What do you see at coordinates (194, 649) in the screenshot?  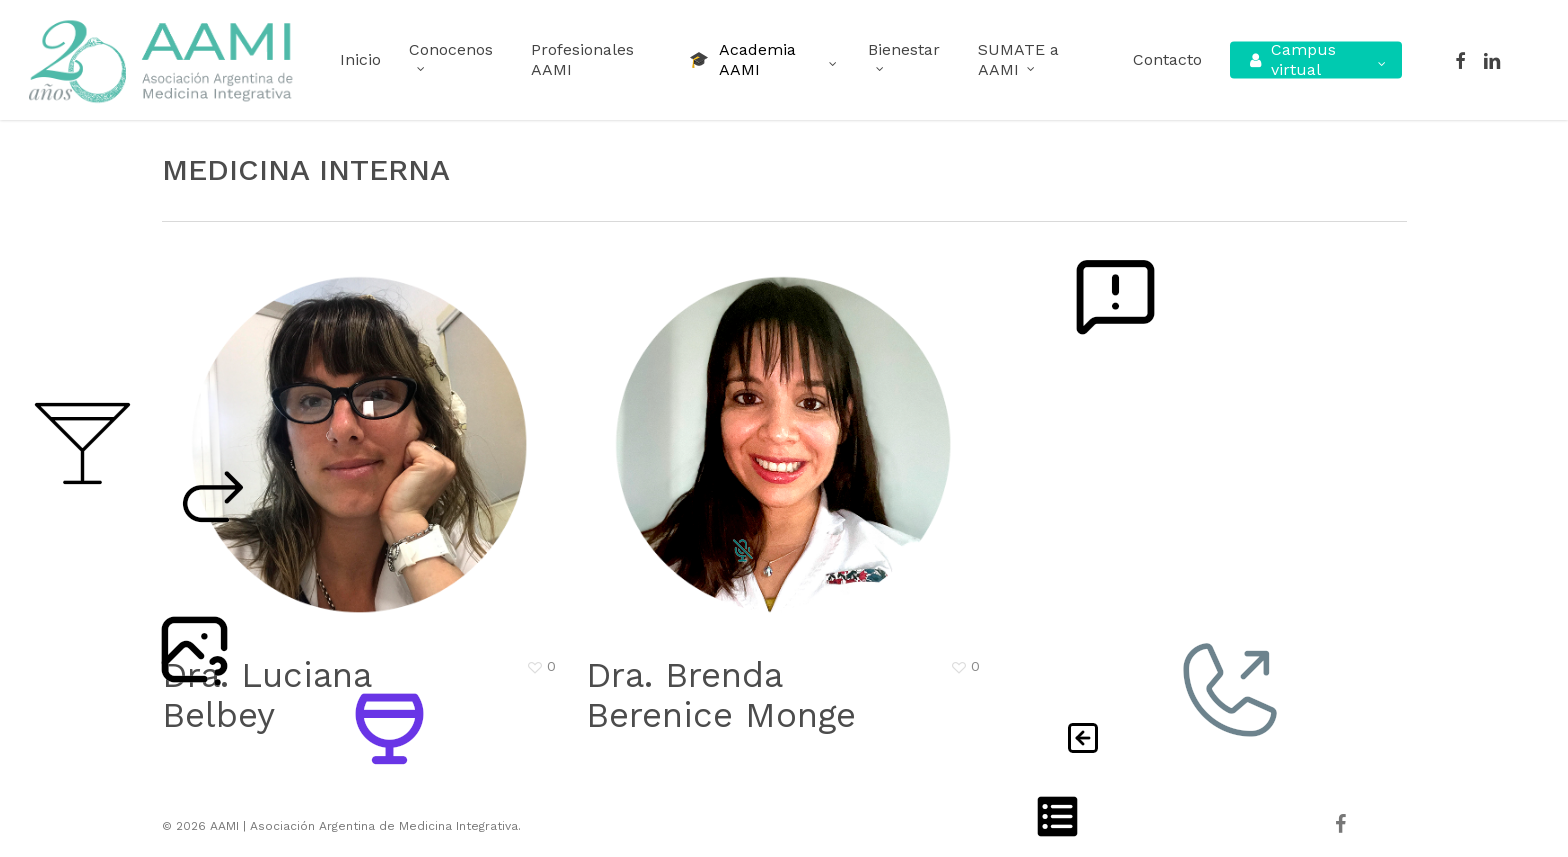 I see `unknown or missing image` at bounding box center [194, 649].